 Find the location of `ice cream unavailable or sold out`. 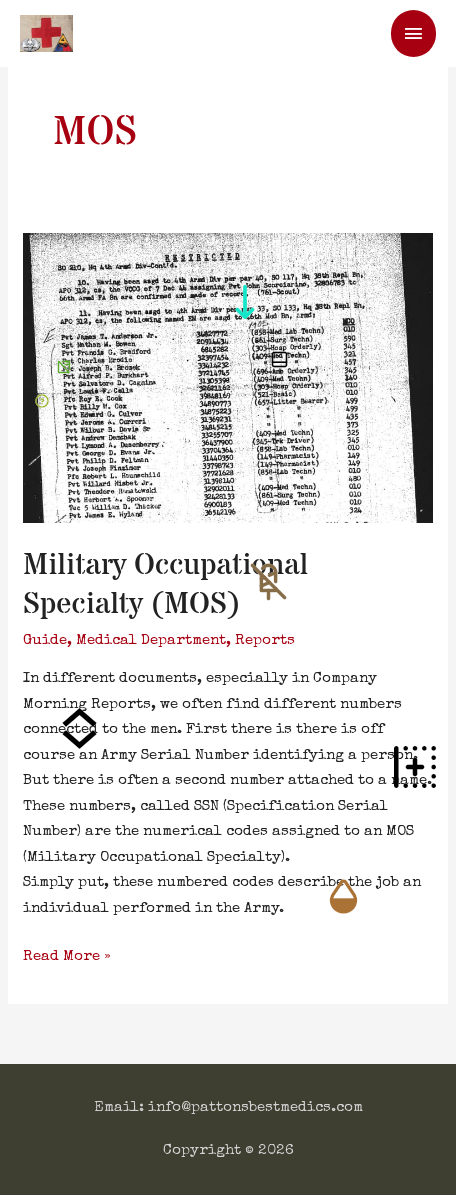

ice cream unavailable or sold out is located at coordinates (268, 581).